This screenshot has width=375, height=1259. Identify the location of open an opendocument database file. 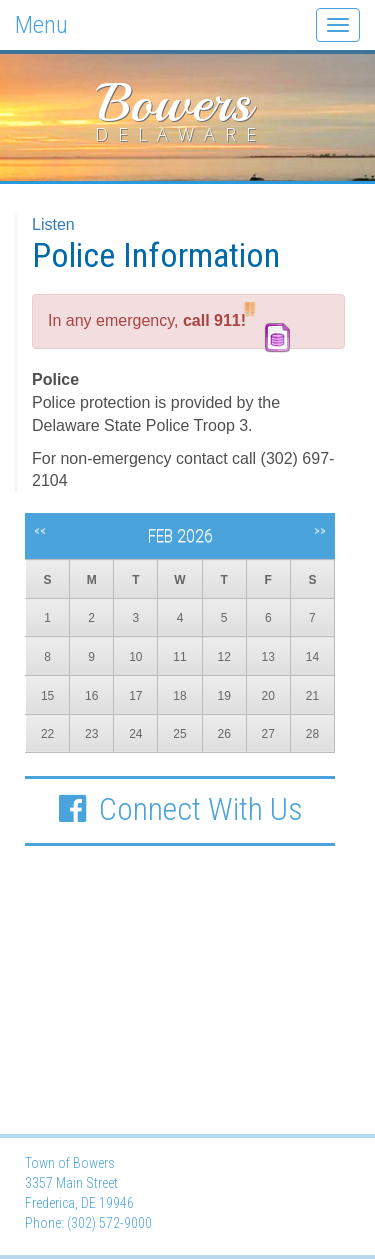
(277, 337).